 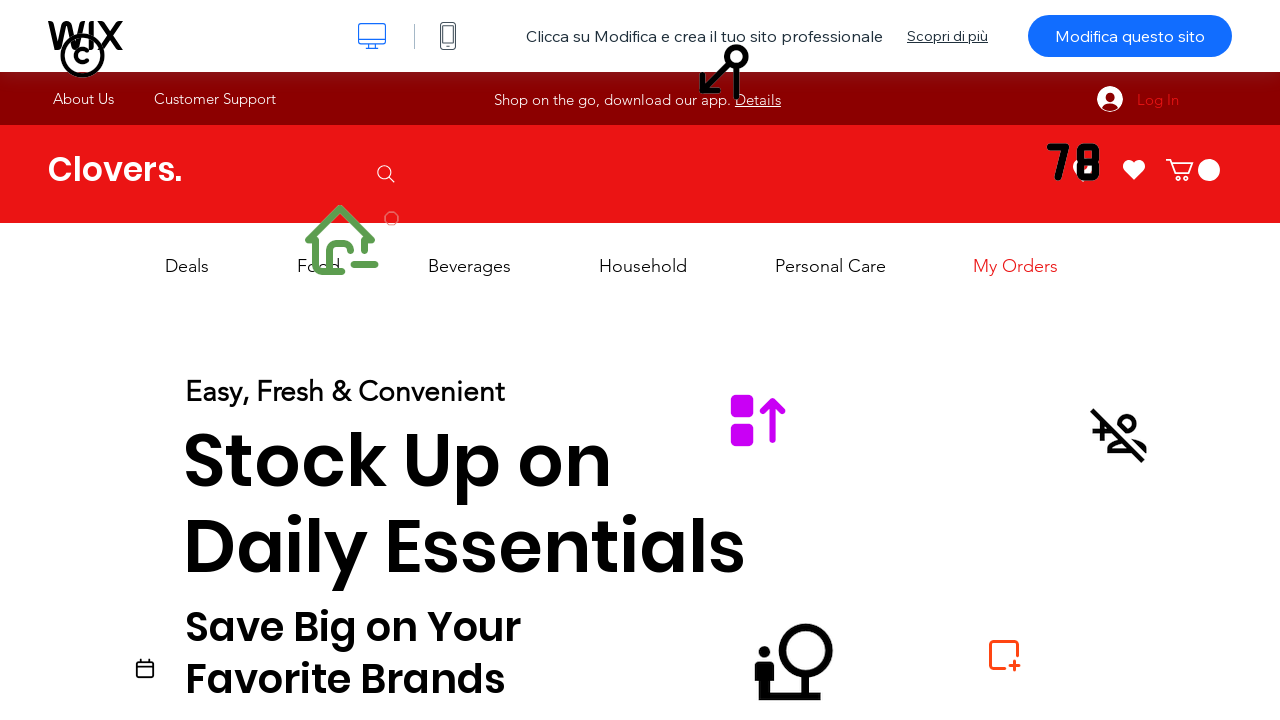 What do you see at coordinates (391, 218) in the screenshot?
I see `indicates a stop or warning state` at bounding box center [391, 218].